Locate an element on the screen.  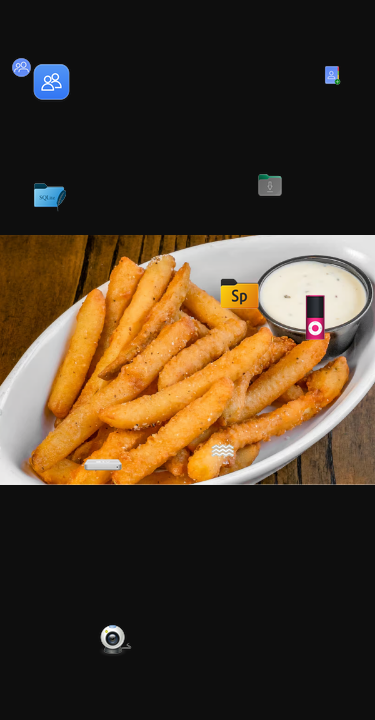
manage user accounts and profiles is located at coordinates (51, 82).